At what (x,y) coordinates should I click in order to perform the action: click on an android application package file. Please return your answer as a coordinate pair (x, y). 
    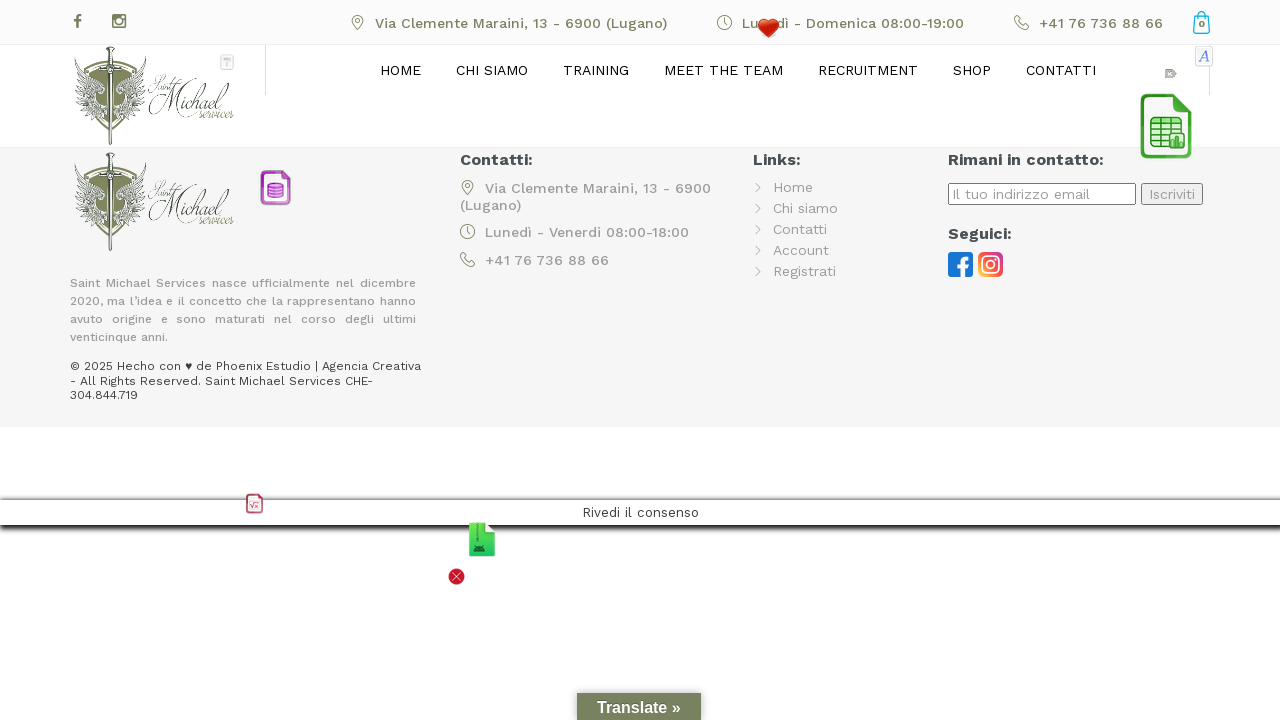
    Looking at the image, I should click on (482, 540).